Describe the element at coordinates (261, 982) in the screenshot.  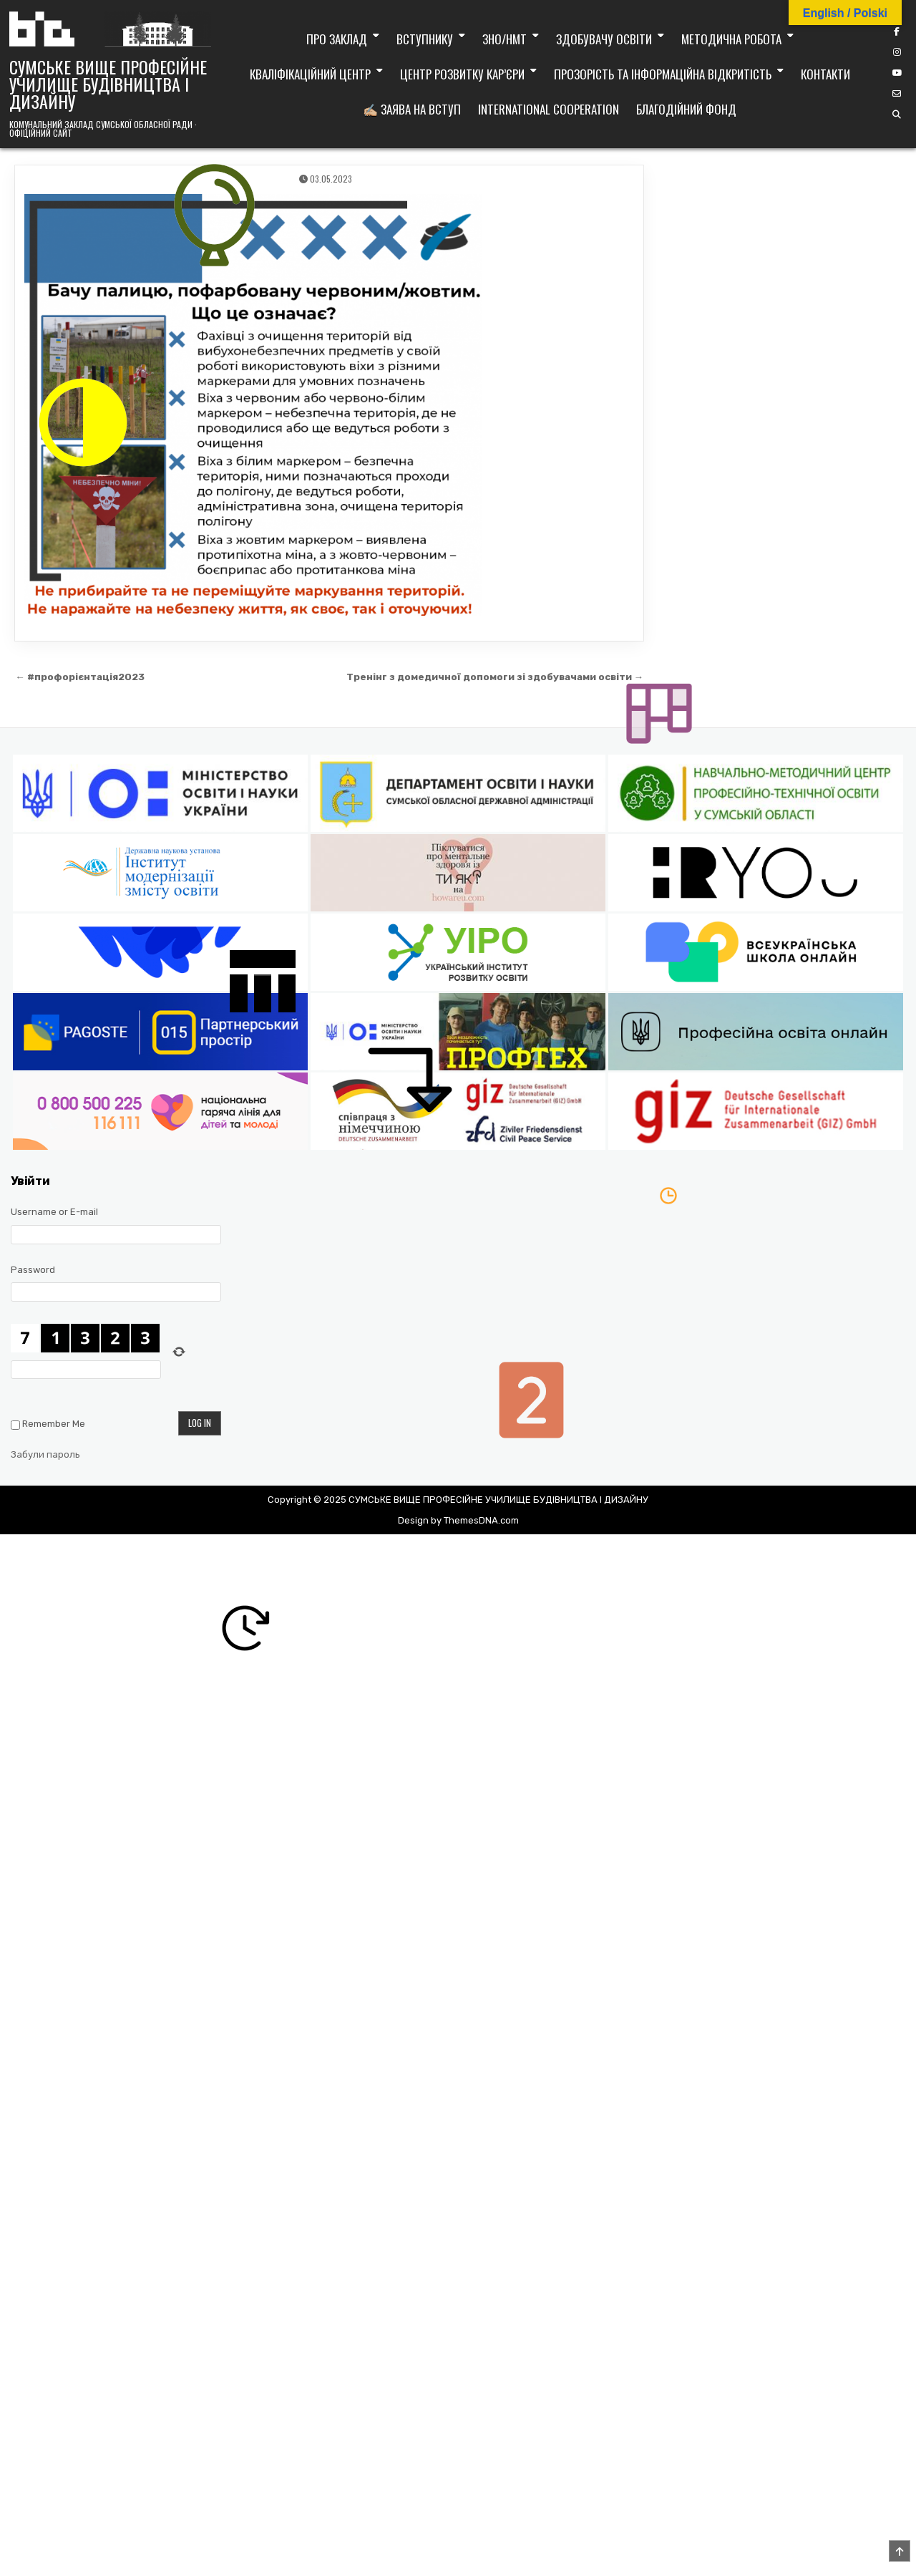
I see `view data in table format` at that location.